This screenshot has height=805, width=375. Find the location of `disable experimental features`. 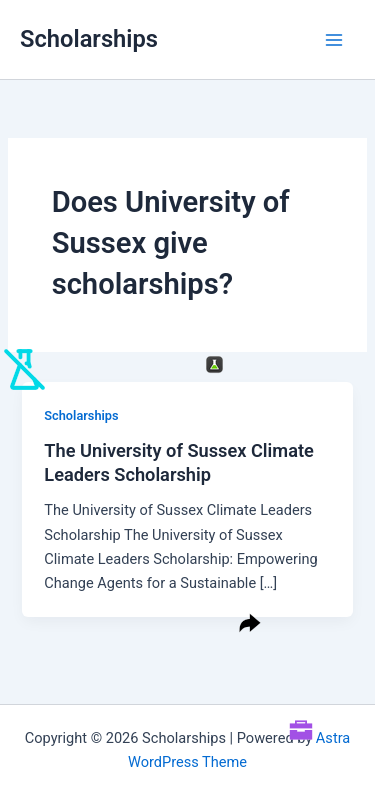

disable experimental features is located at coordinates (24, 369).